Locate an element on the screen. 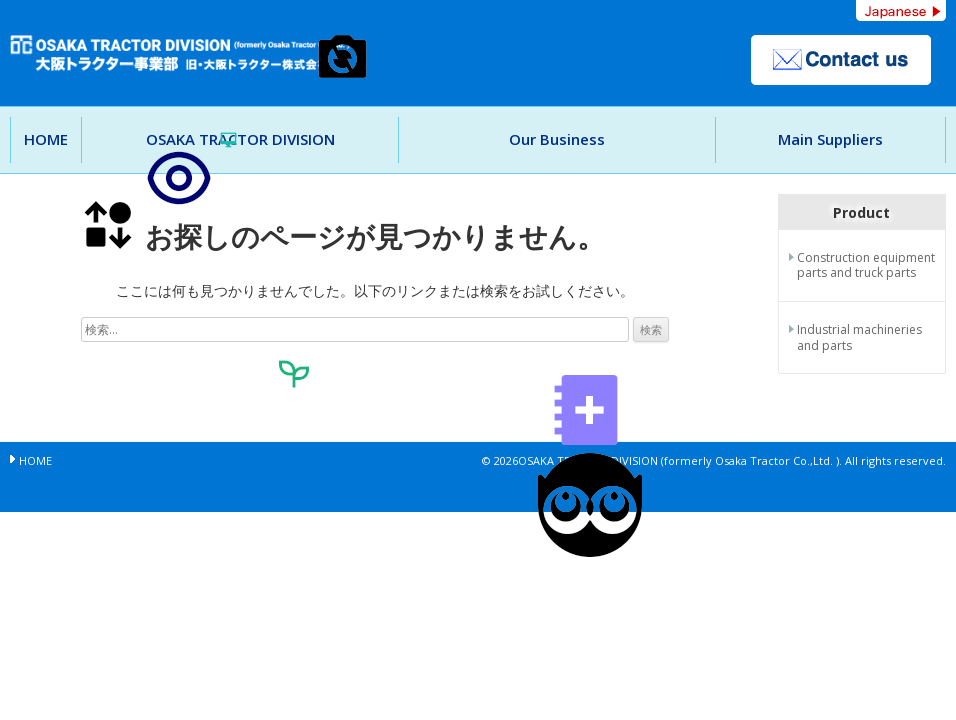 Image resolution: width=956 pixels, height=720 pixels. access your health records is located at coordinates (586, 410).